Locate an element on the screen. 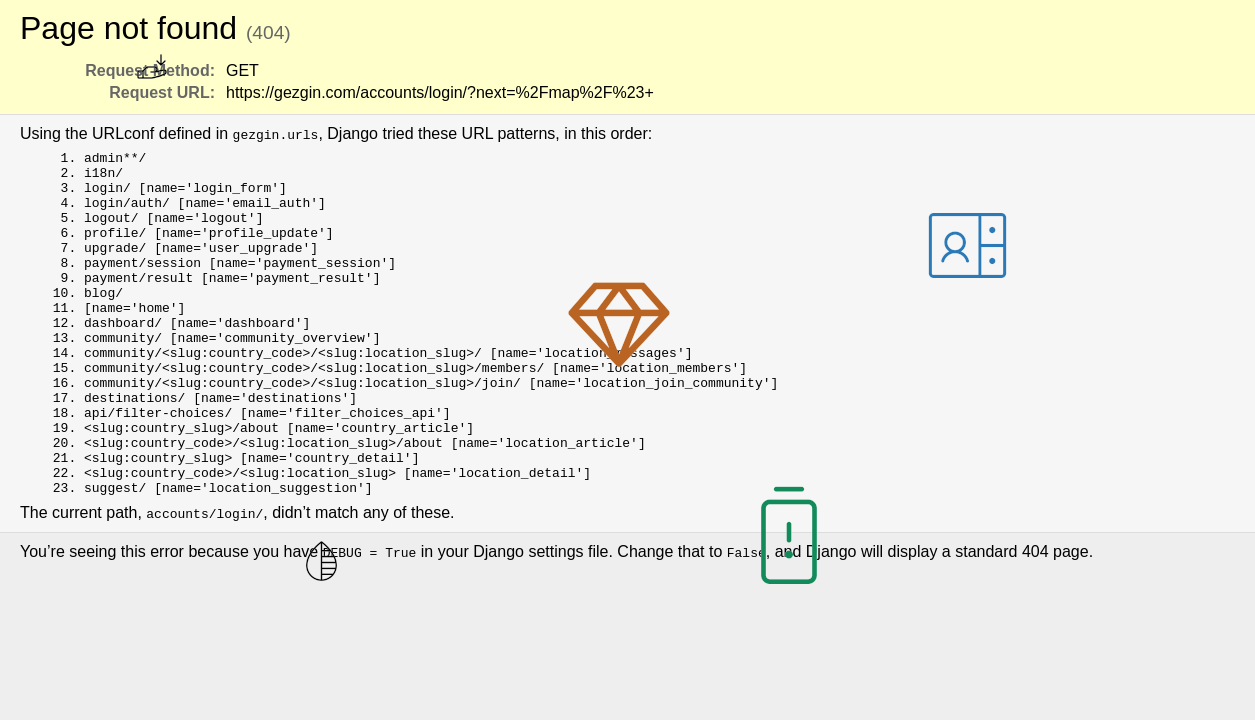  start or join a video conference is located at coordinates (967, 245).